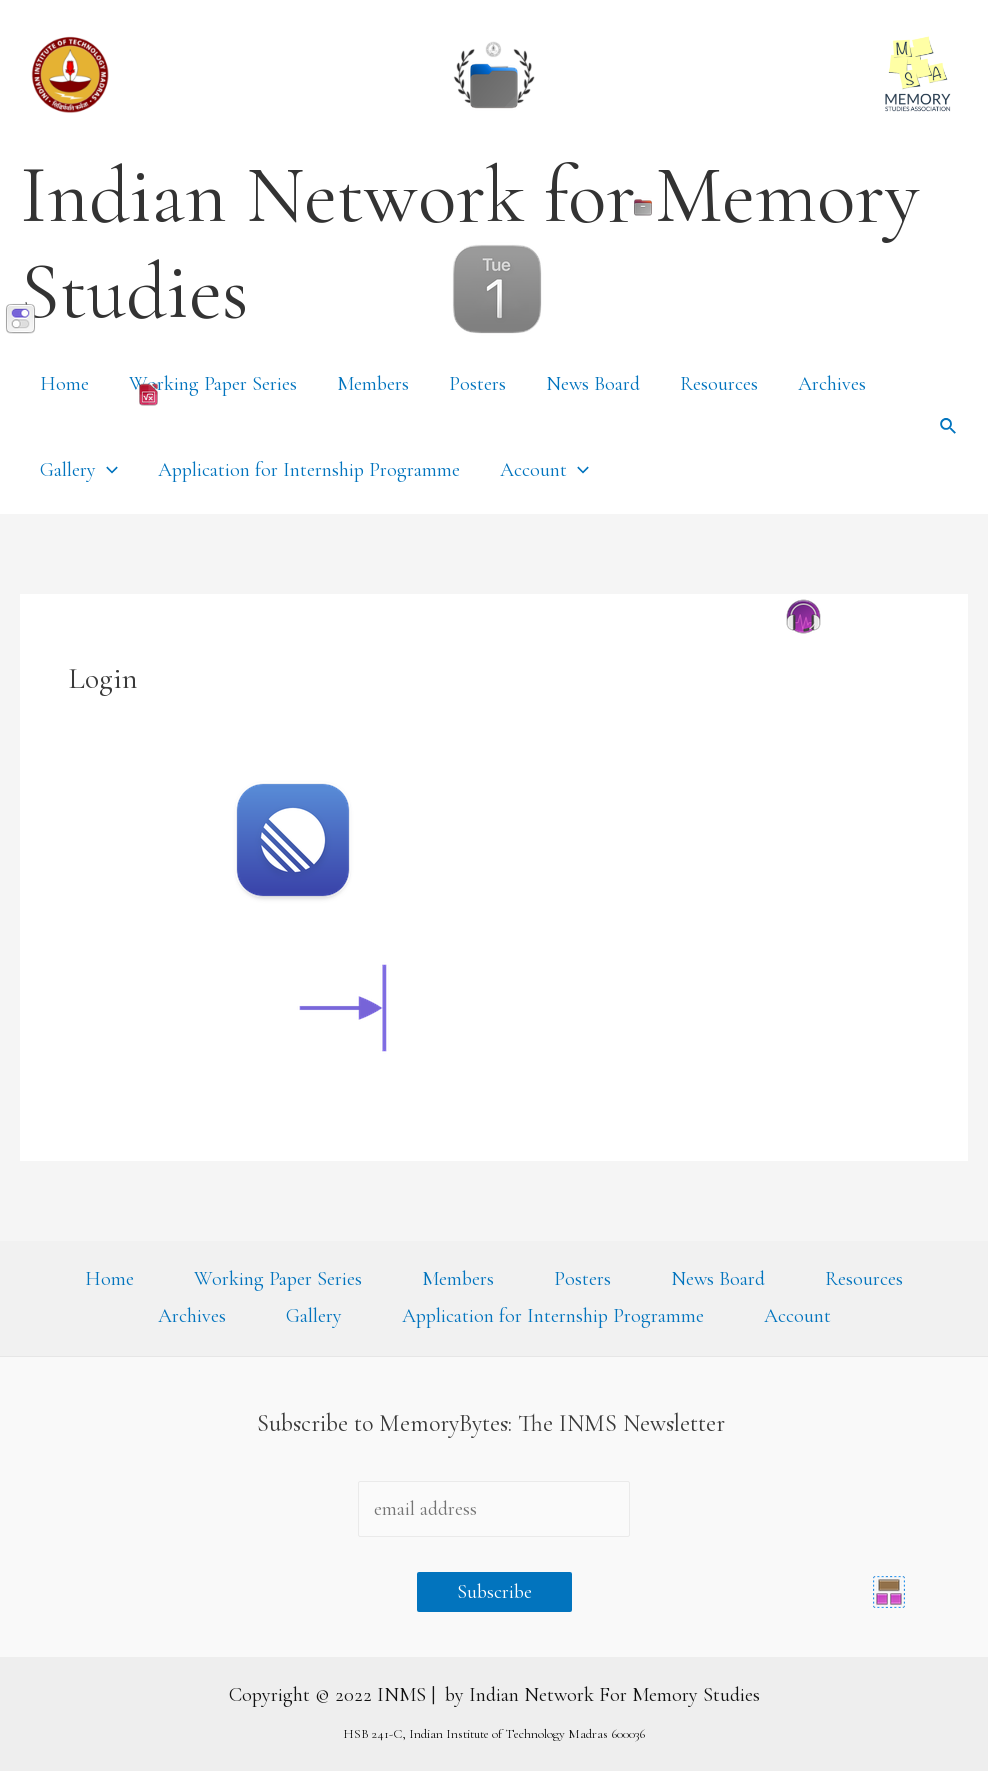 The width and height of the screenshot is (988, 1771). Describe the element at coordinates (643, 207) in the screenshot. I see `open the file manager application` at that location.